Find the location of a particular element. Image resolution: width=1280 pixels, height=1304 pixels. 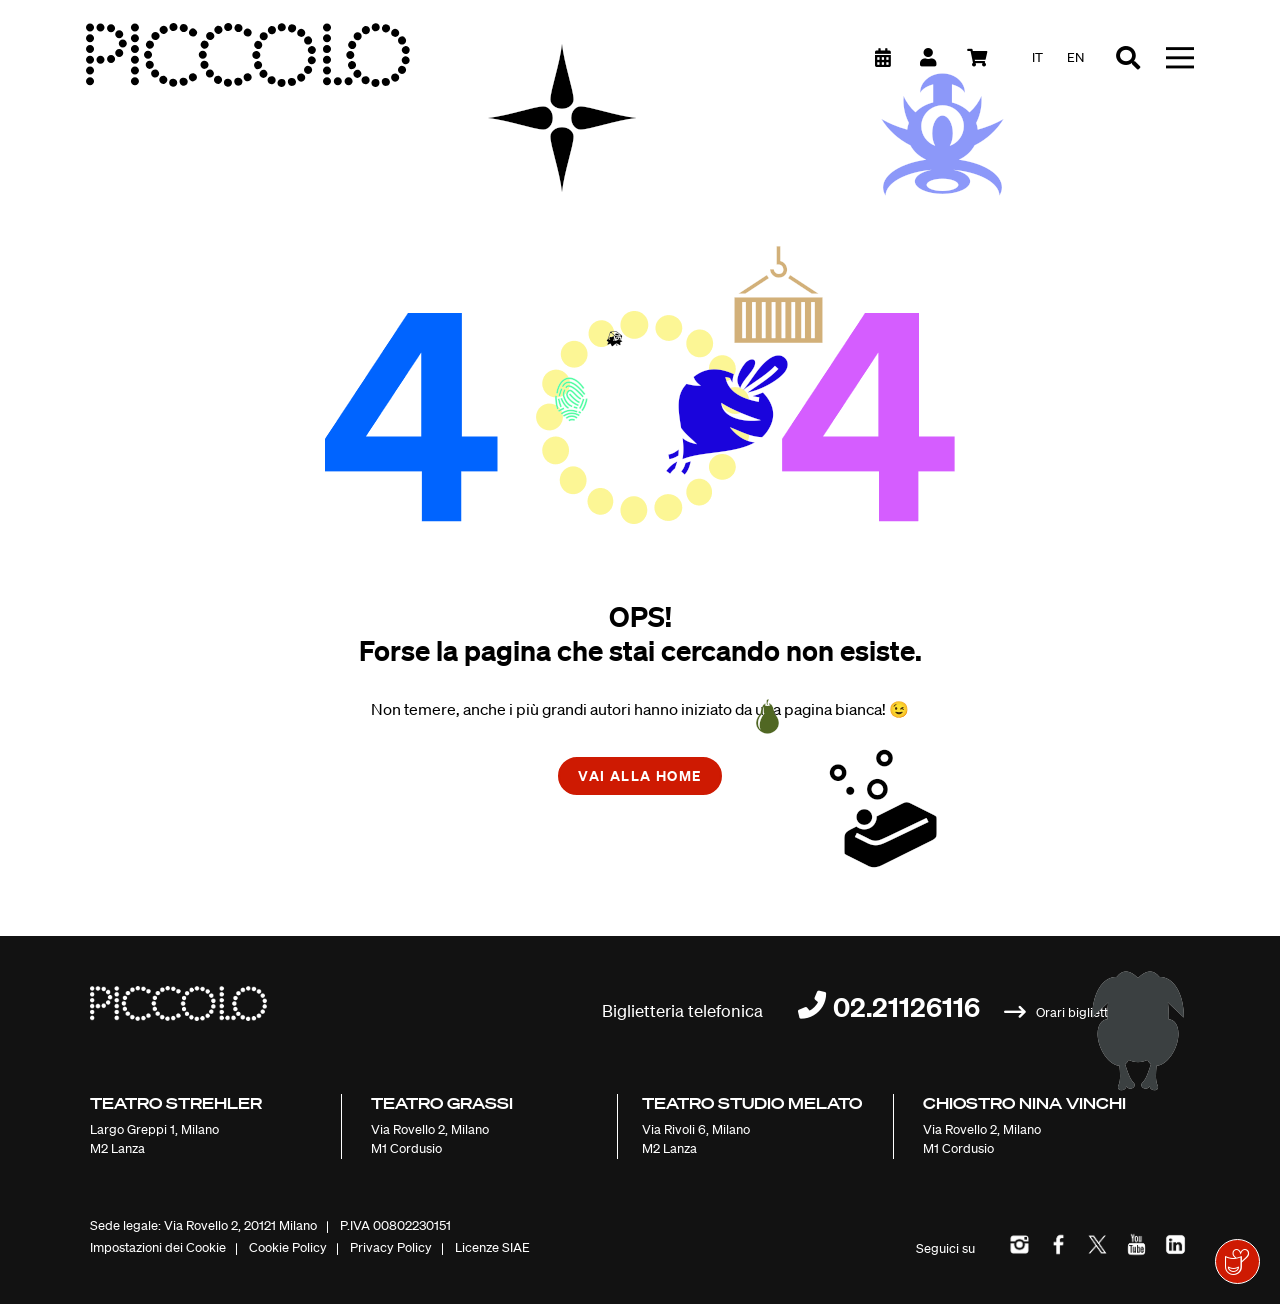

select pear as your game fruit or character is located at coordinates (767, 716).